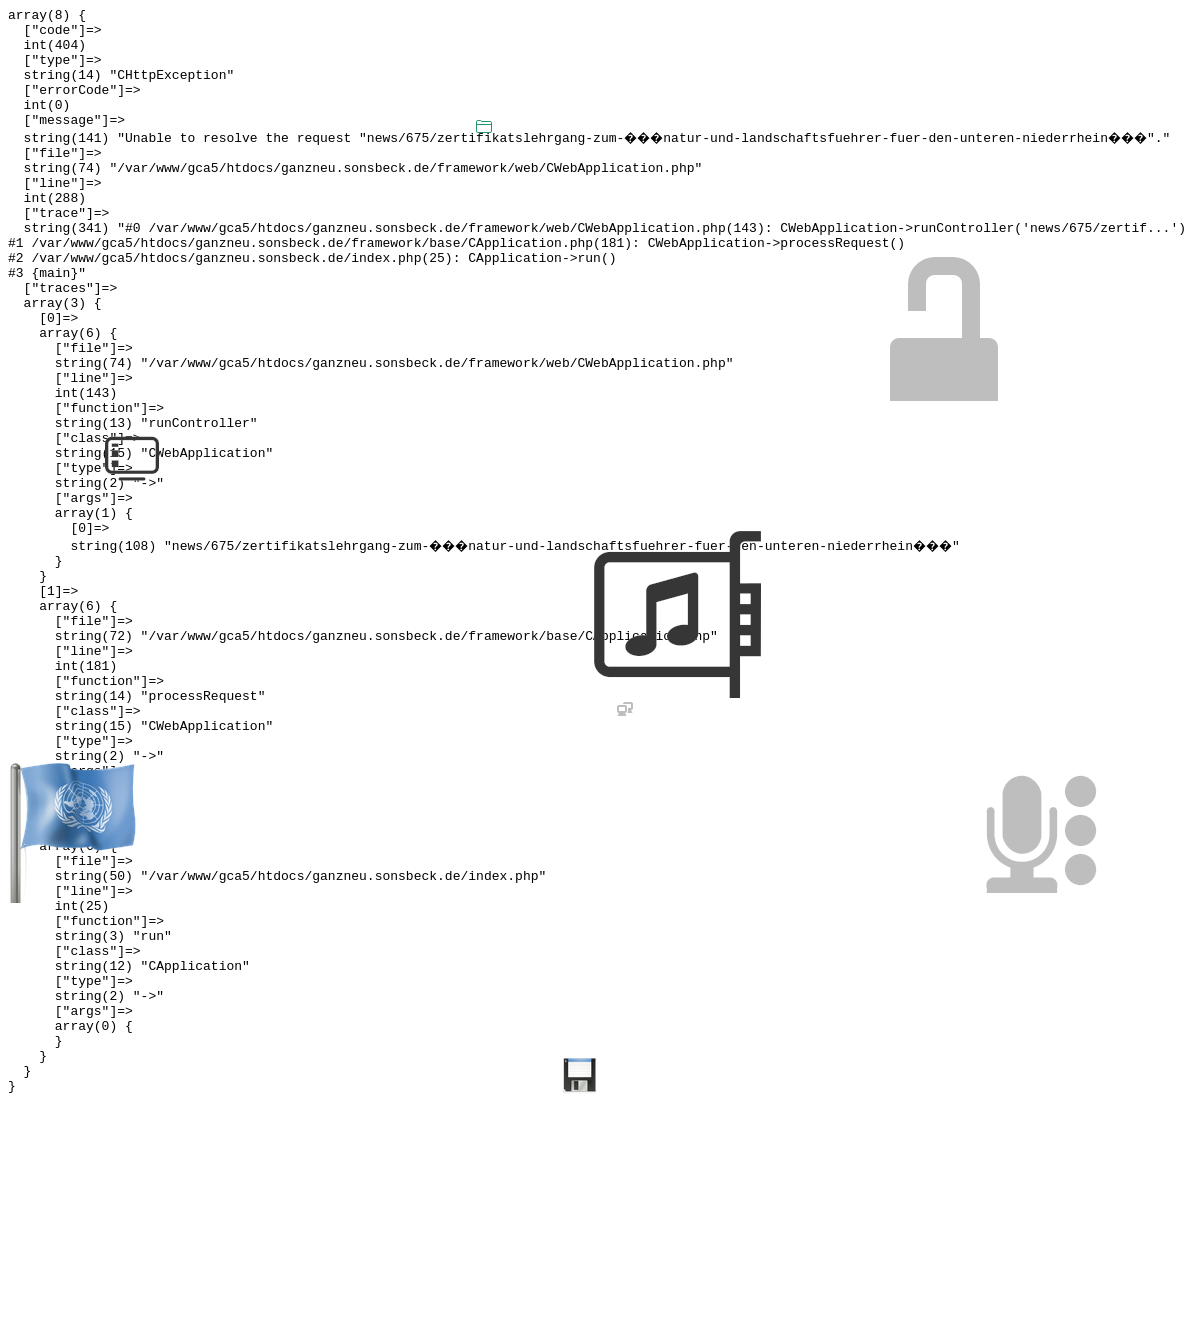  I want to click on access sound card or audio device settings, so click(677, 614).